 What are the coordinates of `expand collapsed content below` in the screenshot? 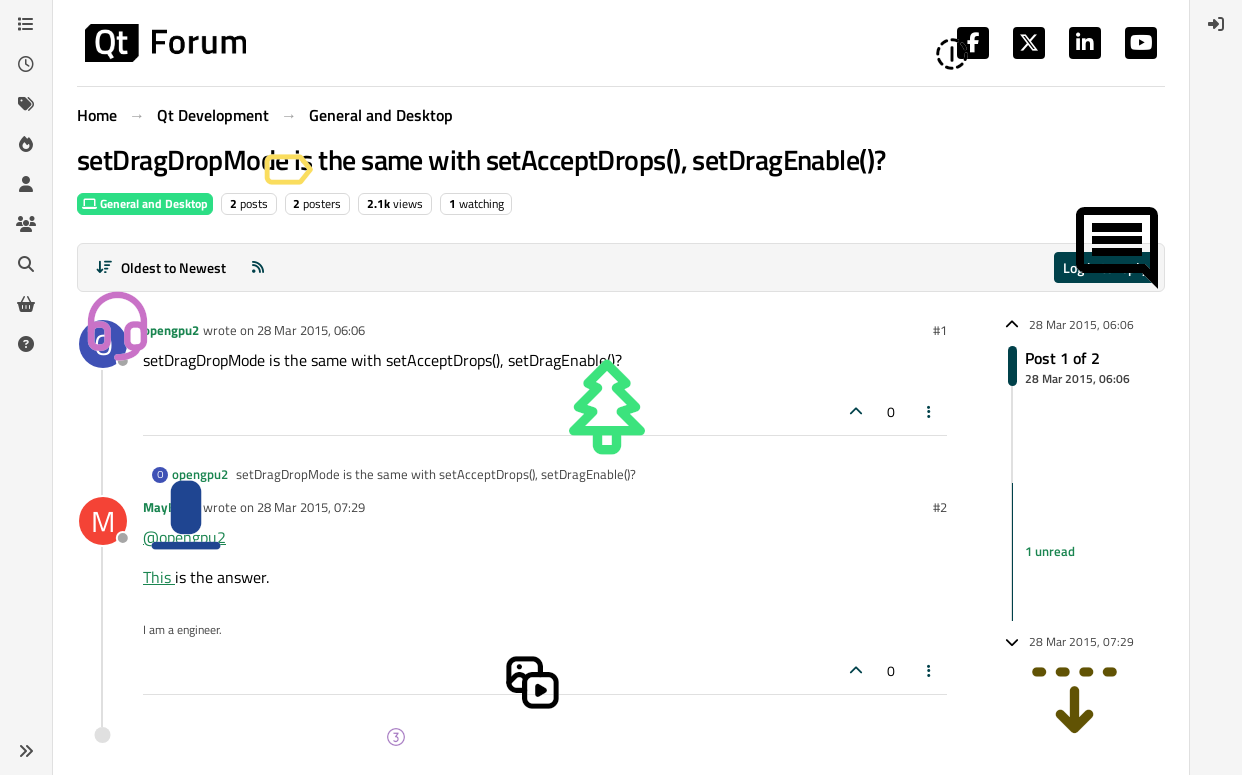 It's located at (1074, 695).